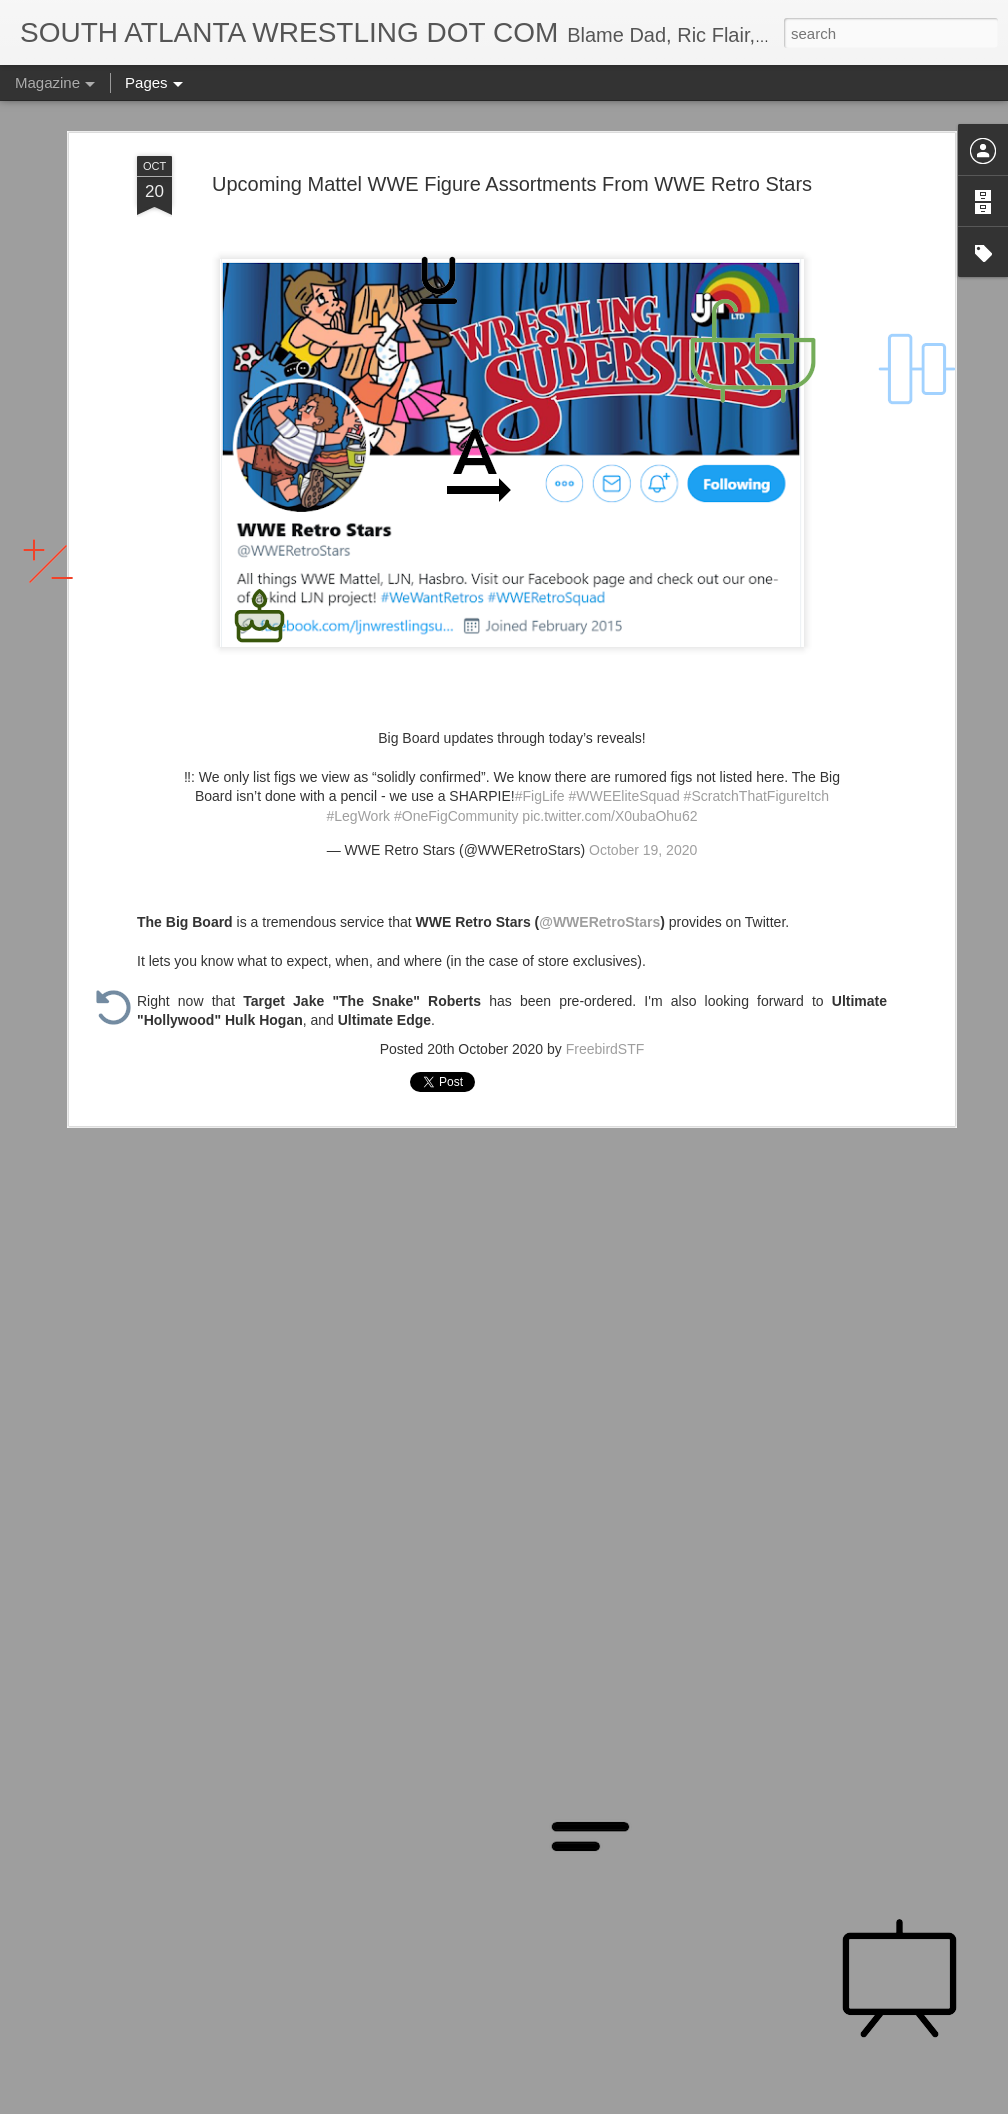  What do you see at coordinates (259, 619) in the screenshot?
I see `view birthday or celebration notifications` at bounding box center [259, 619].